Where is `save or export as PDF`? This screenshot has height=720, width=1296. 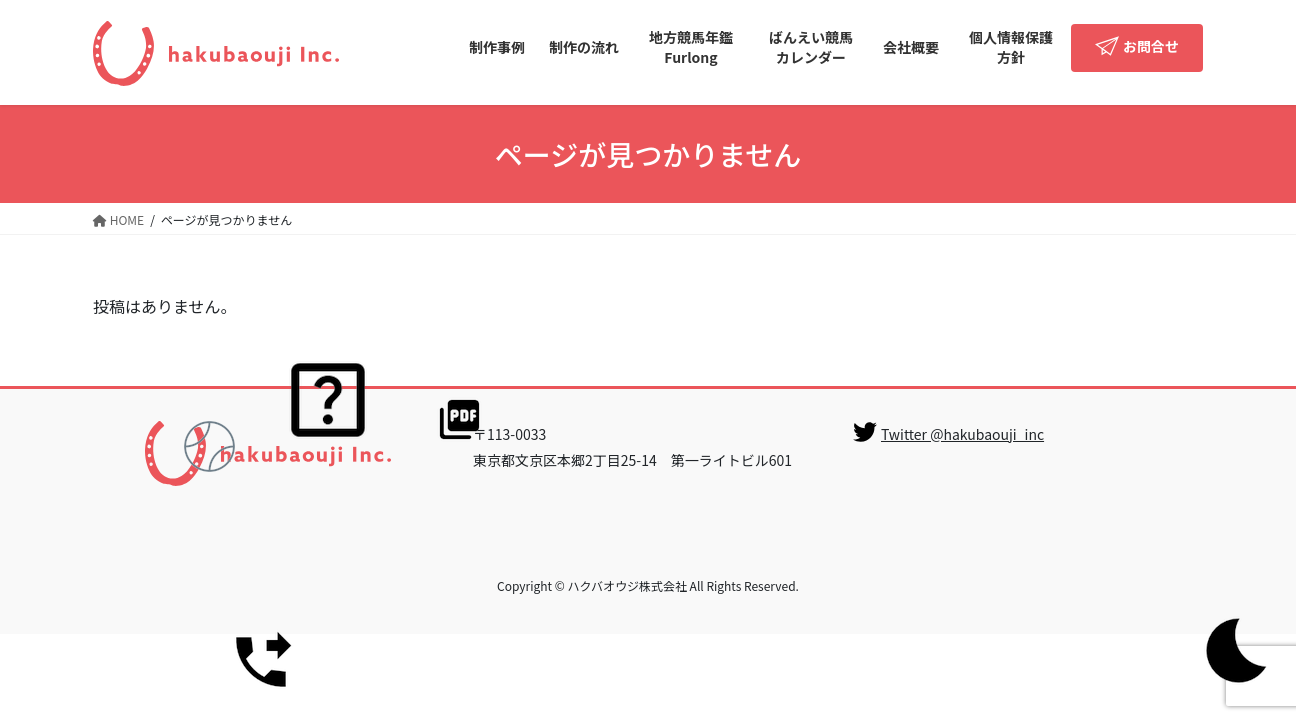
save or export as PDF is located at coordinates (459, 419).